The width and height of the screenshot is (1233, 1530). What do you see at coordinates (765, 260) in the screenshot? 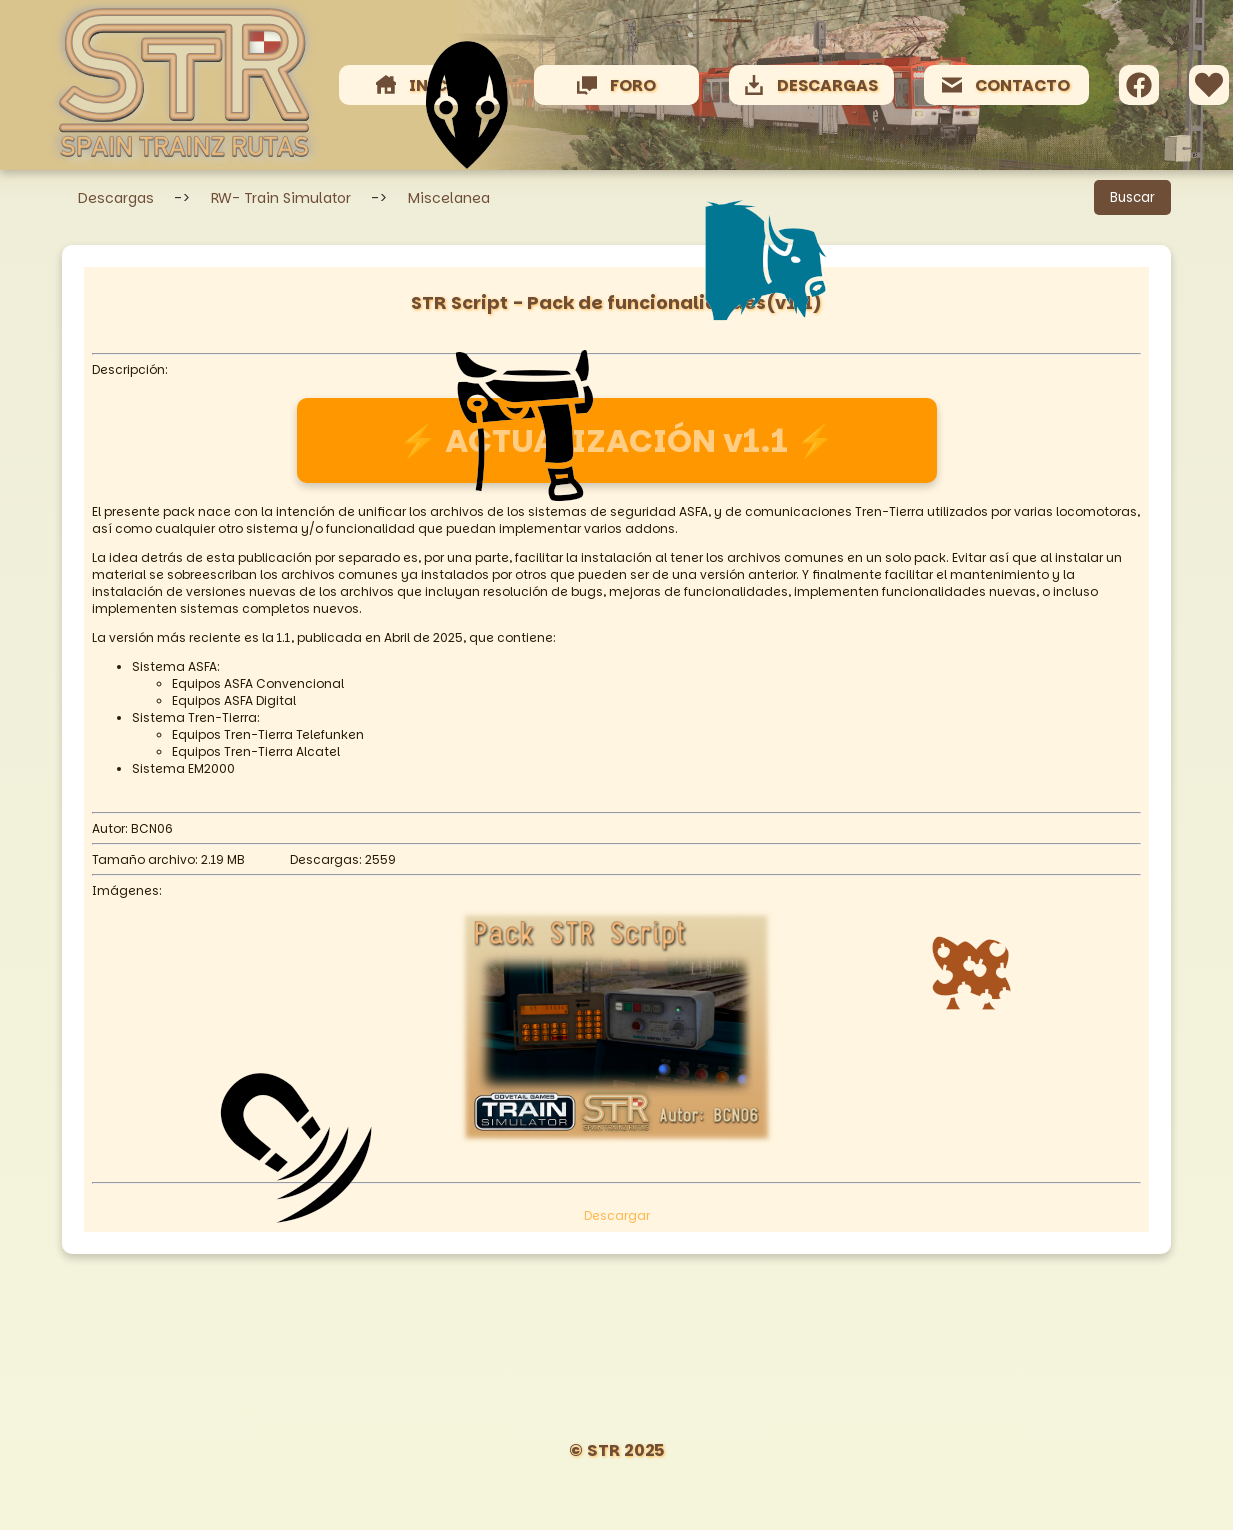
I see `represents a buffalo or bison in a game context` at bounding box center [765, 260].